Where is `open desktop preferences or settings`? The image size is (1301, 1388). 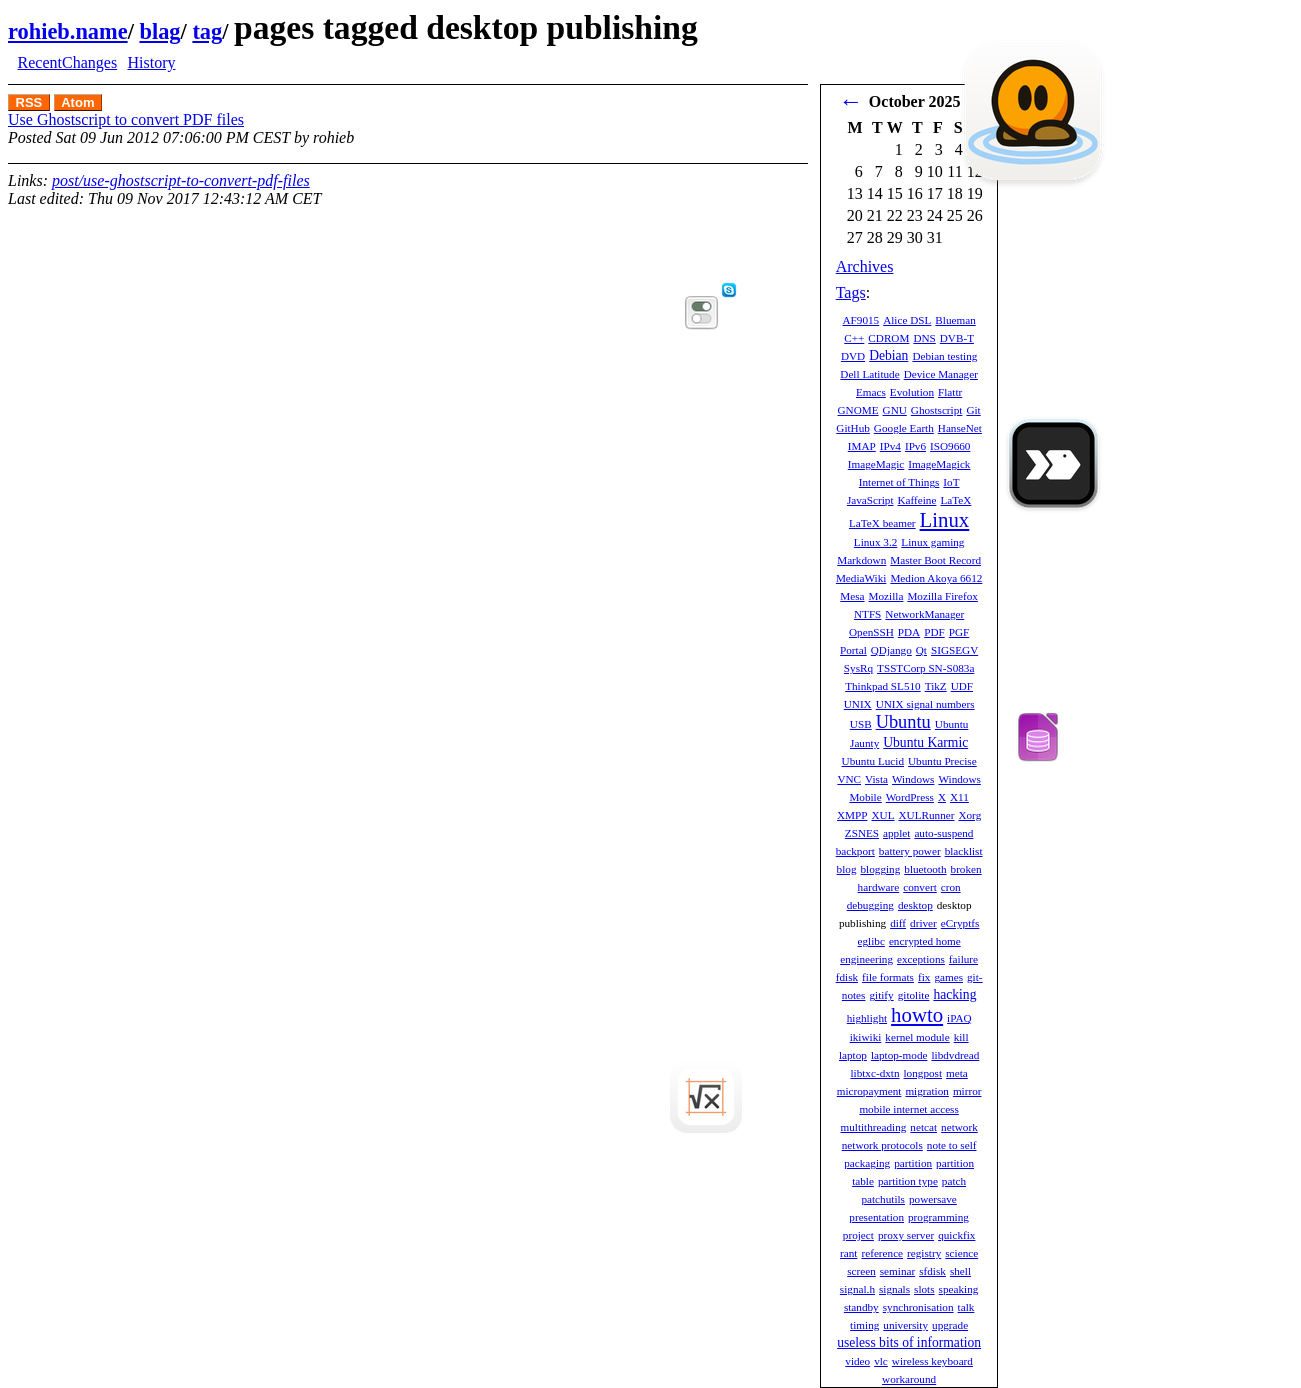
open desktop preferences or settings is located at coordinates (701, 312).